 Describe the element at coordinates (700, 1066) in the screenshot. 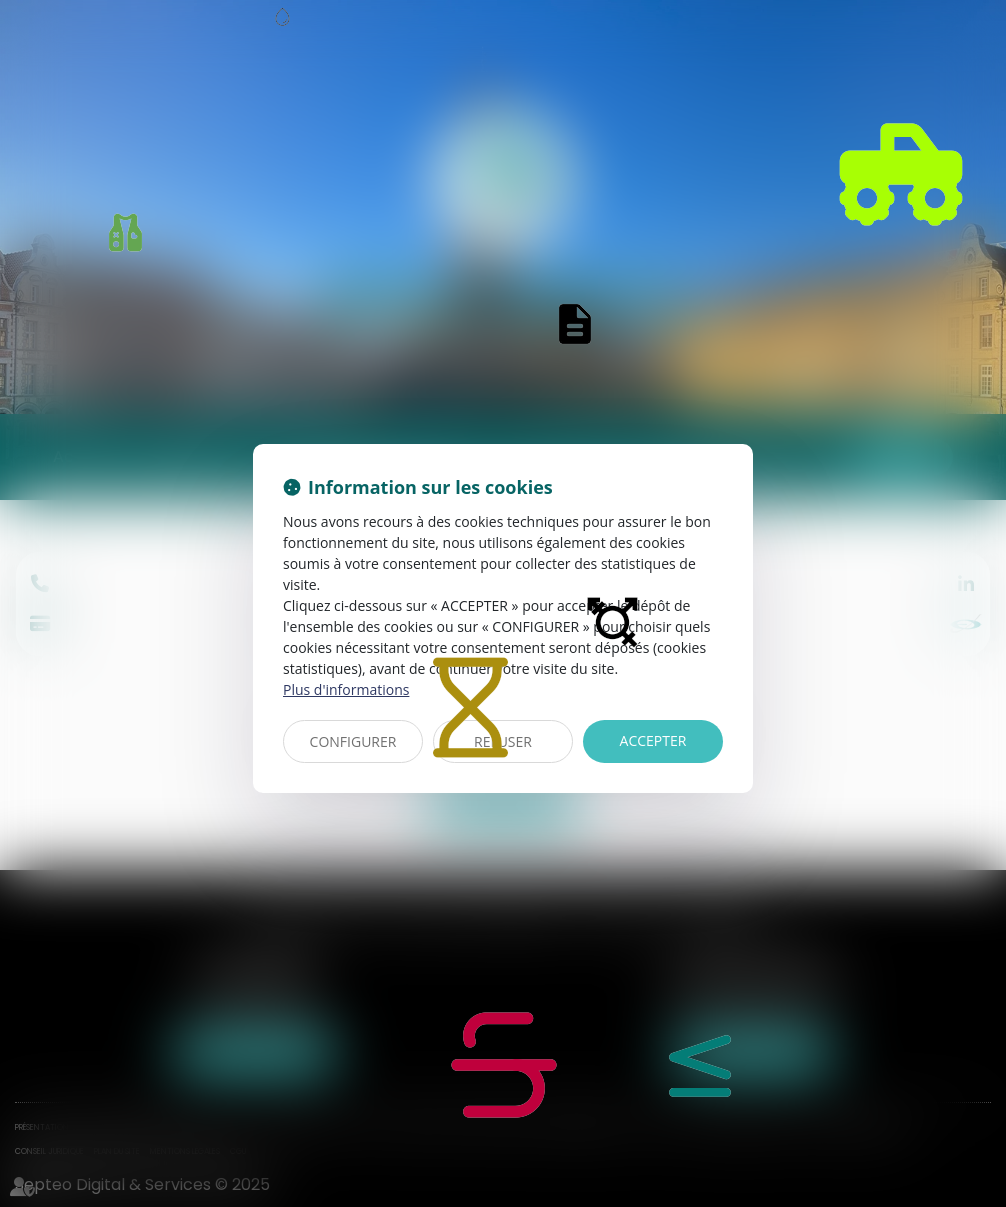

I see `less than or equal to comparison operator` at that location.